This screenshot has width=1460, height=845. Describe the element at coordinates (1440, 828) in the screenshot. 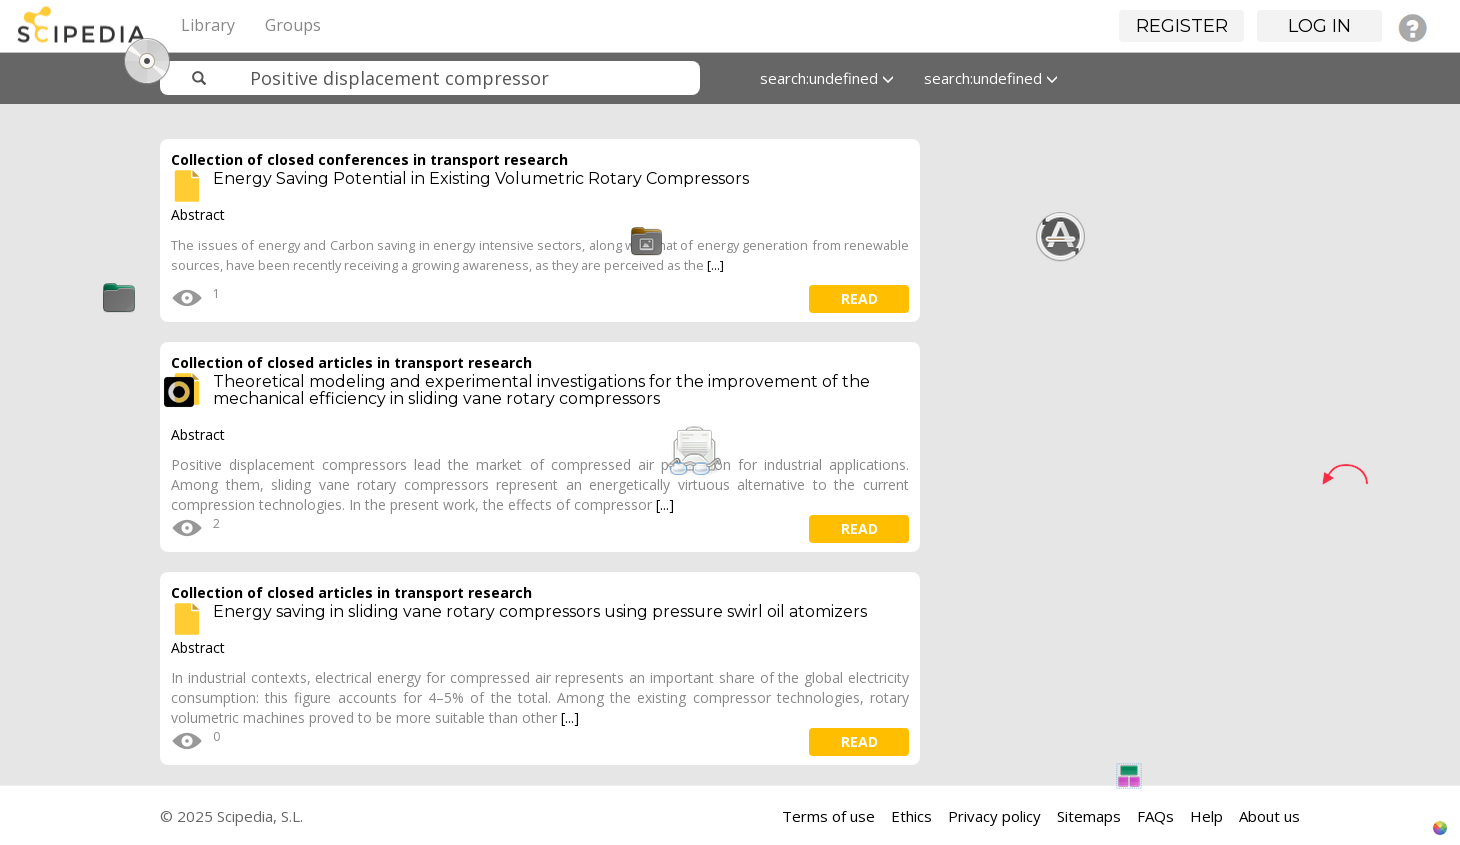

I see `open color picker tool` at that location.